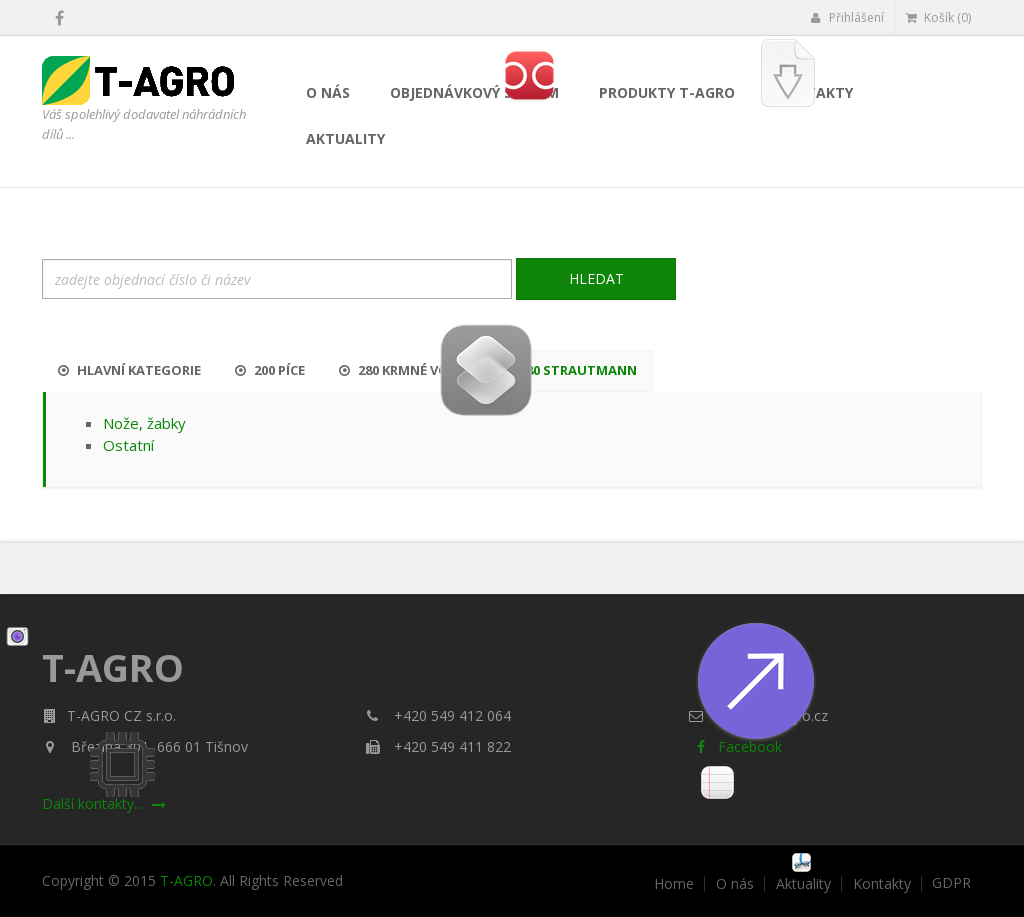  I want to click on open Double Commander file manager, so click(529, 75).